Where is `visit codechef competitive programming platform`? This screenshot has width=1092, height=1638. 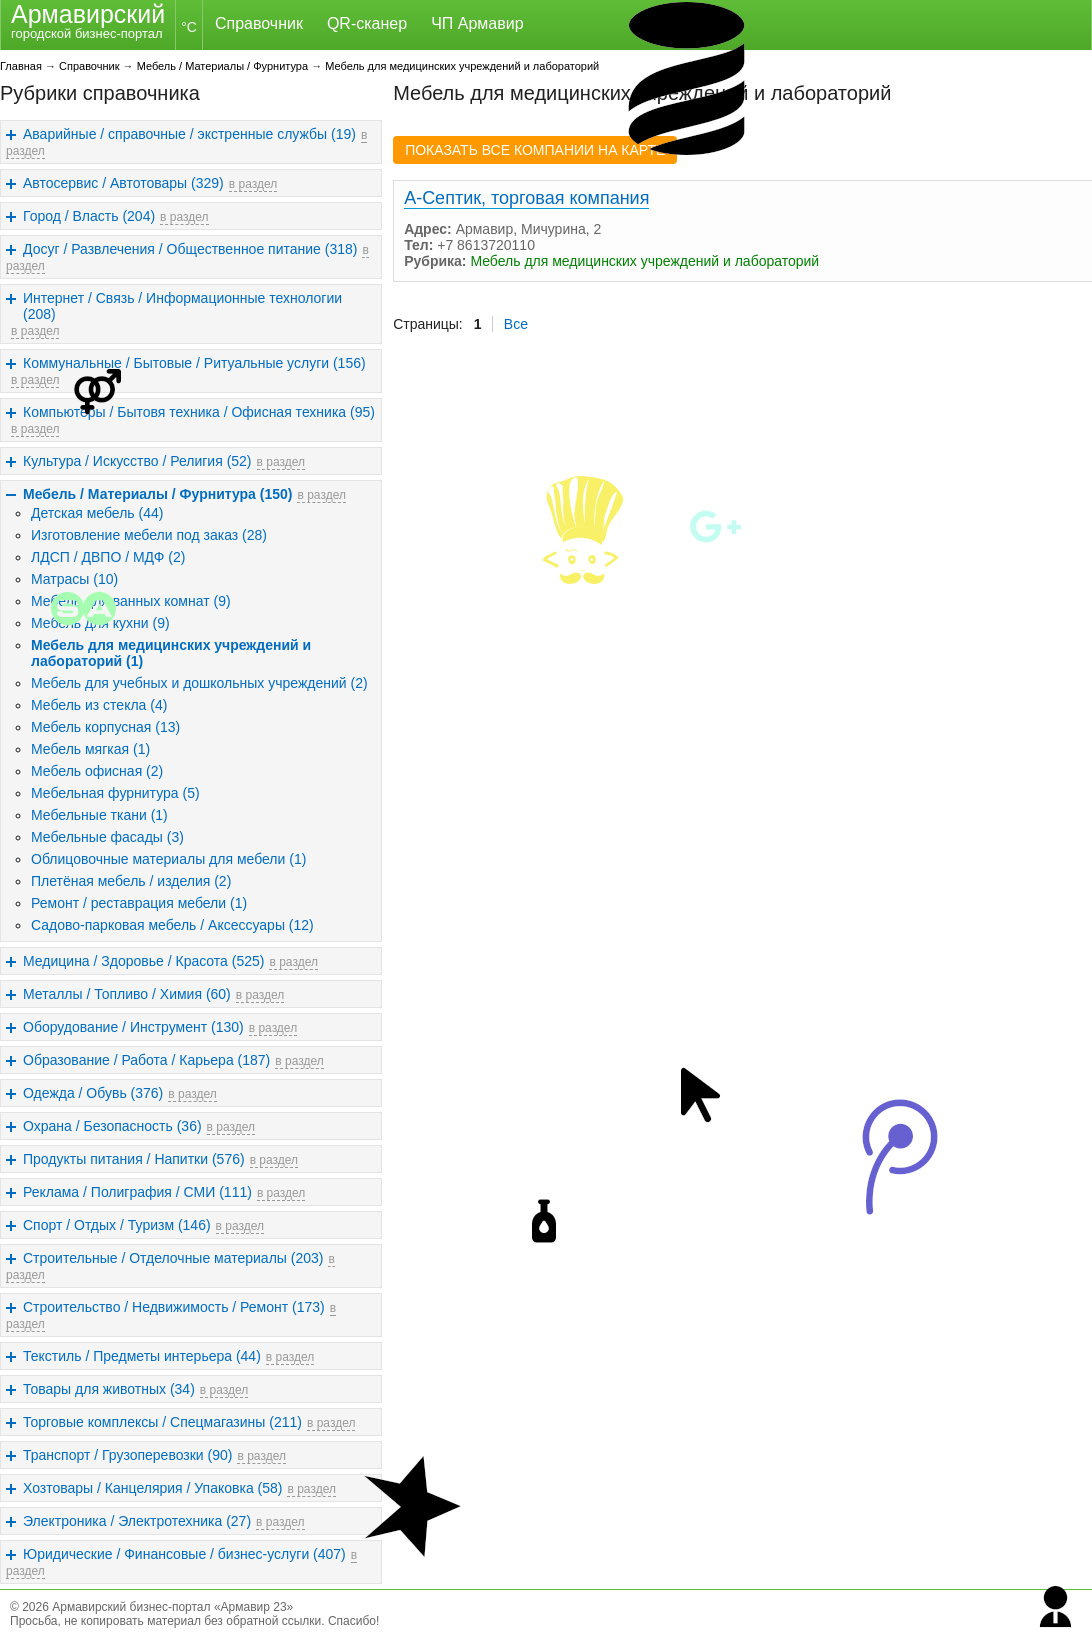 visit codechef competitive programming platform is located at coordinates (583, 530).